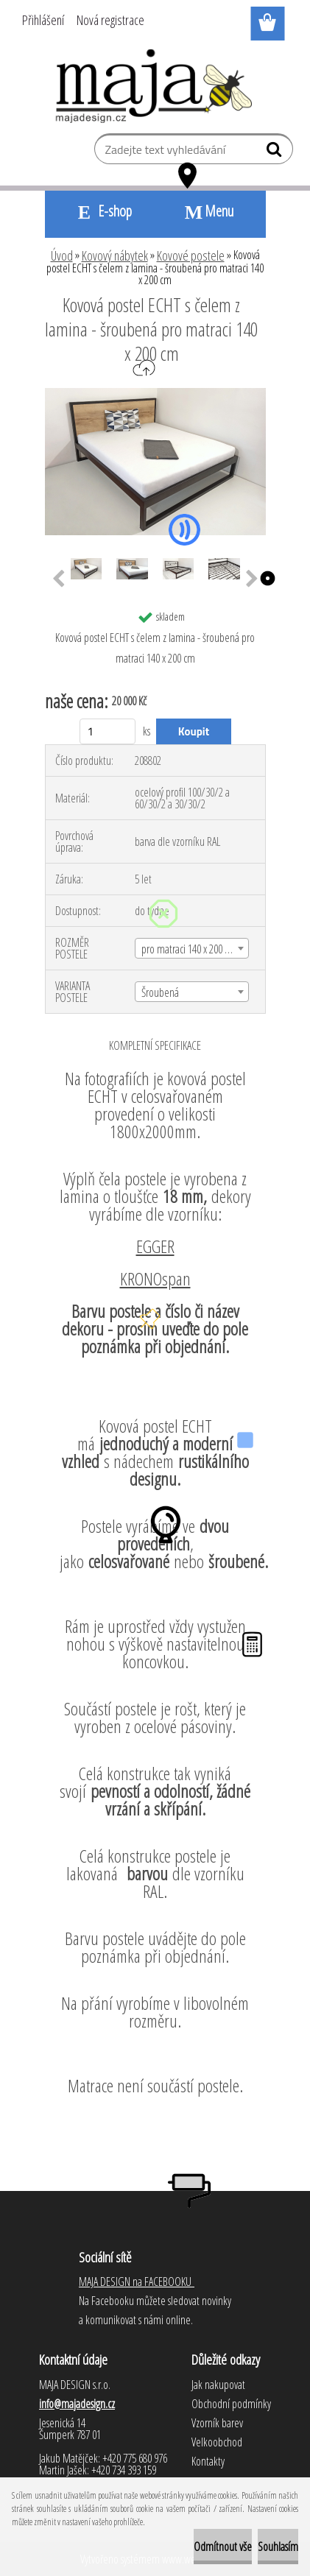  I want to click on customize theme or appearance settings, so click(189, 2188).